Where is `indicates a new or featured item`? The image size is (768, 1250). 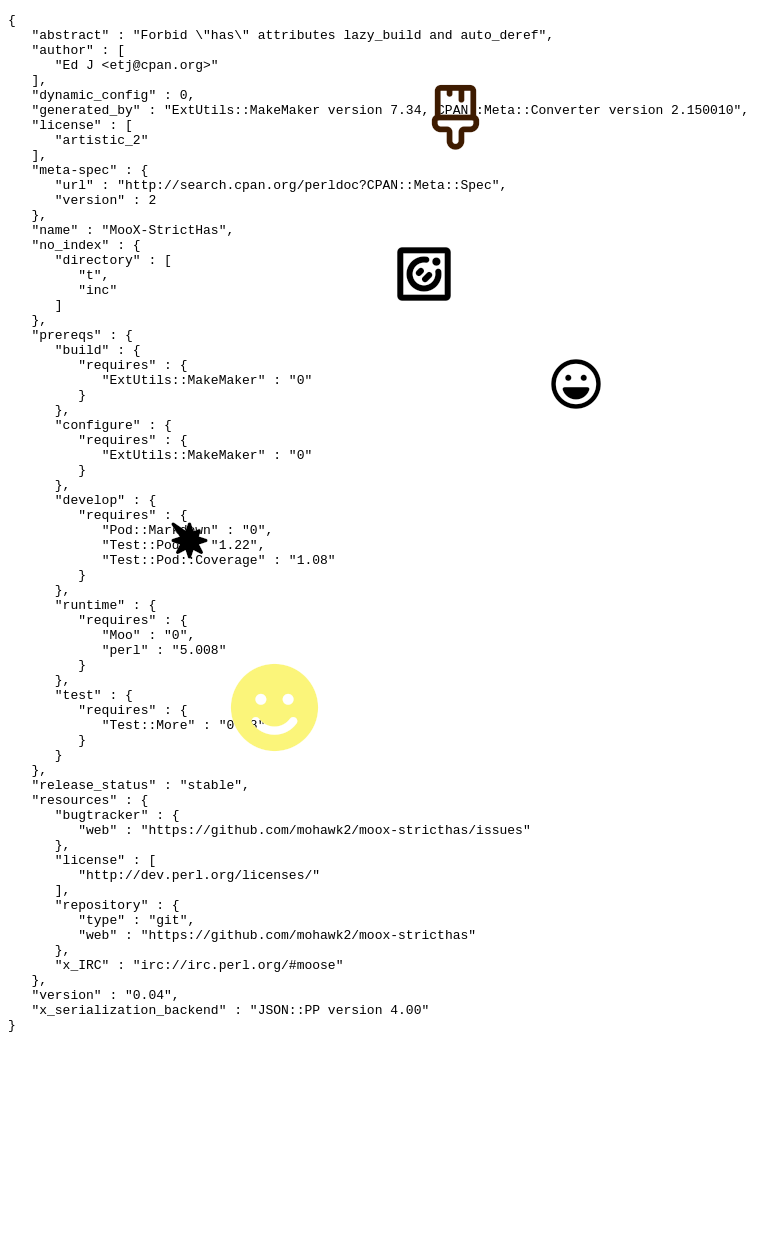 indicates a new or featured item is located at coordinates (189, 540).